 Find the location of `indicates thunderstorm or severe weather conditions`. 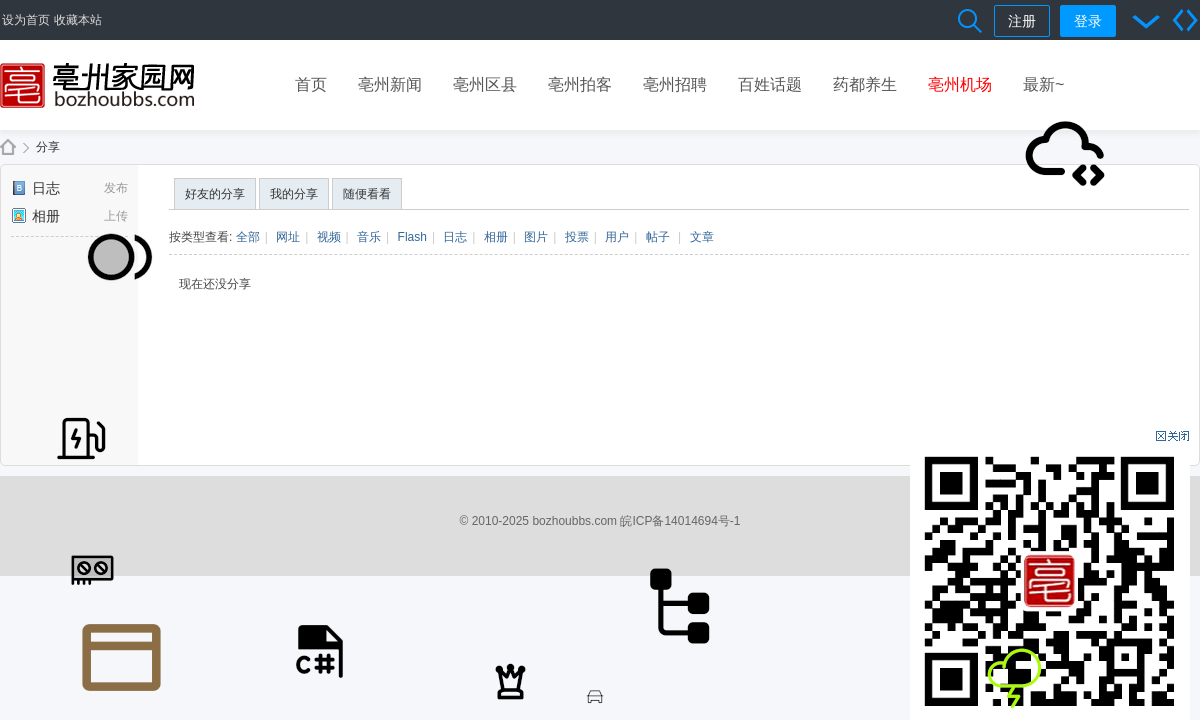

indicates thunderstorm or severe weather conditions is located at coordinates (1014, 677).